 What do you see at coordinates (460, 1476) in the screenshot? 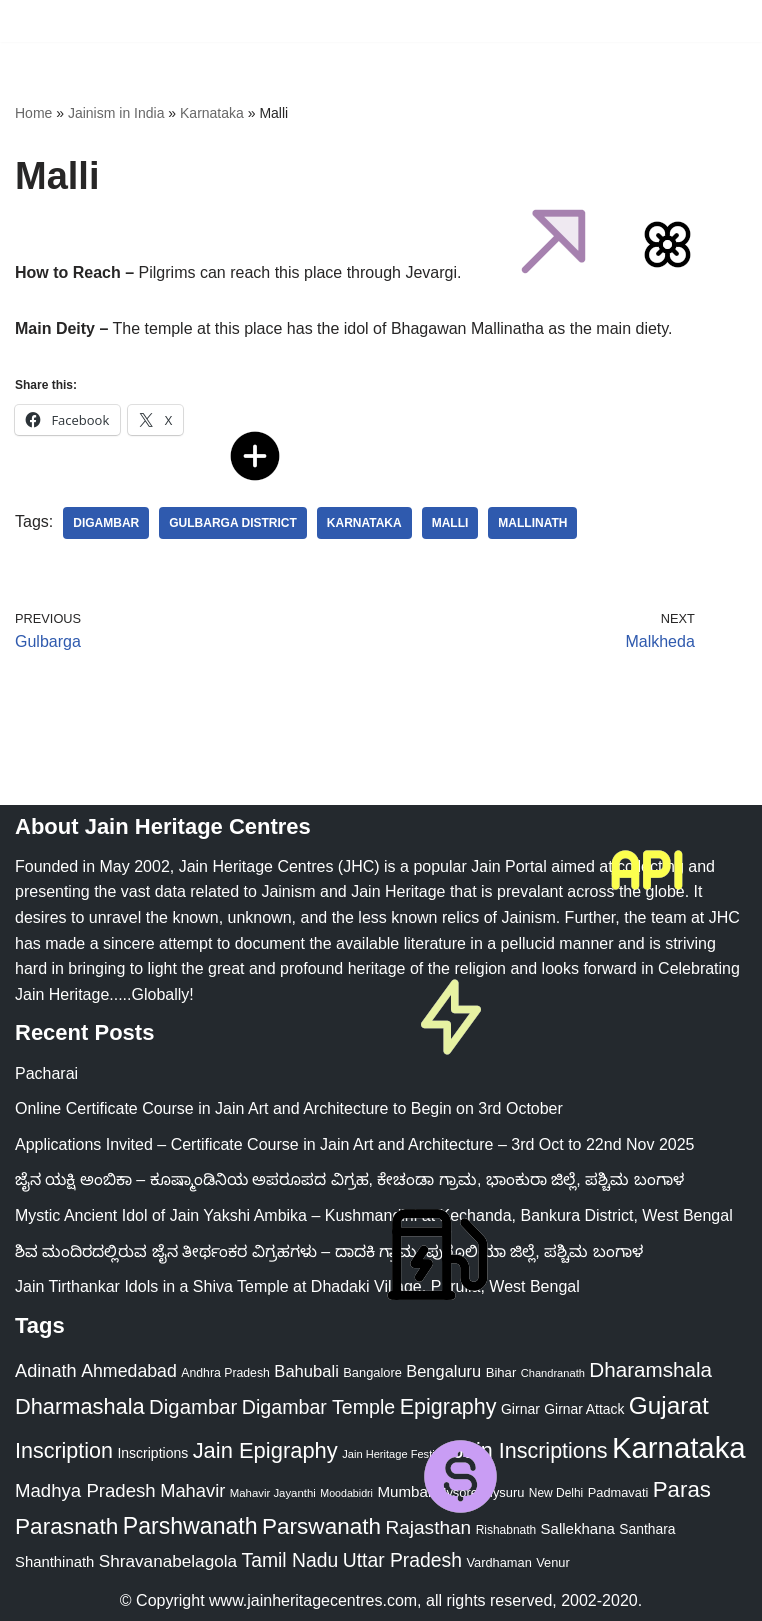
I see `view your account balance` at bounding box center [460, 1476].